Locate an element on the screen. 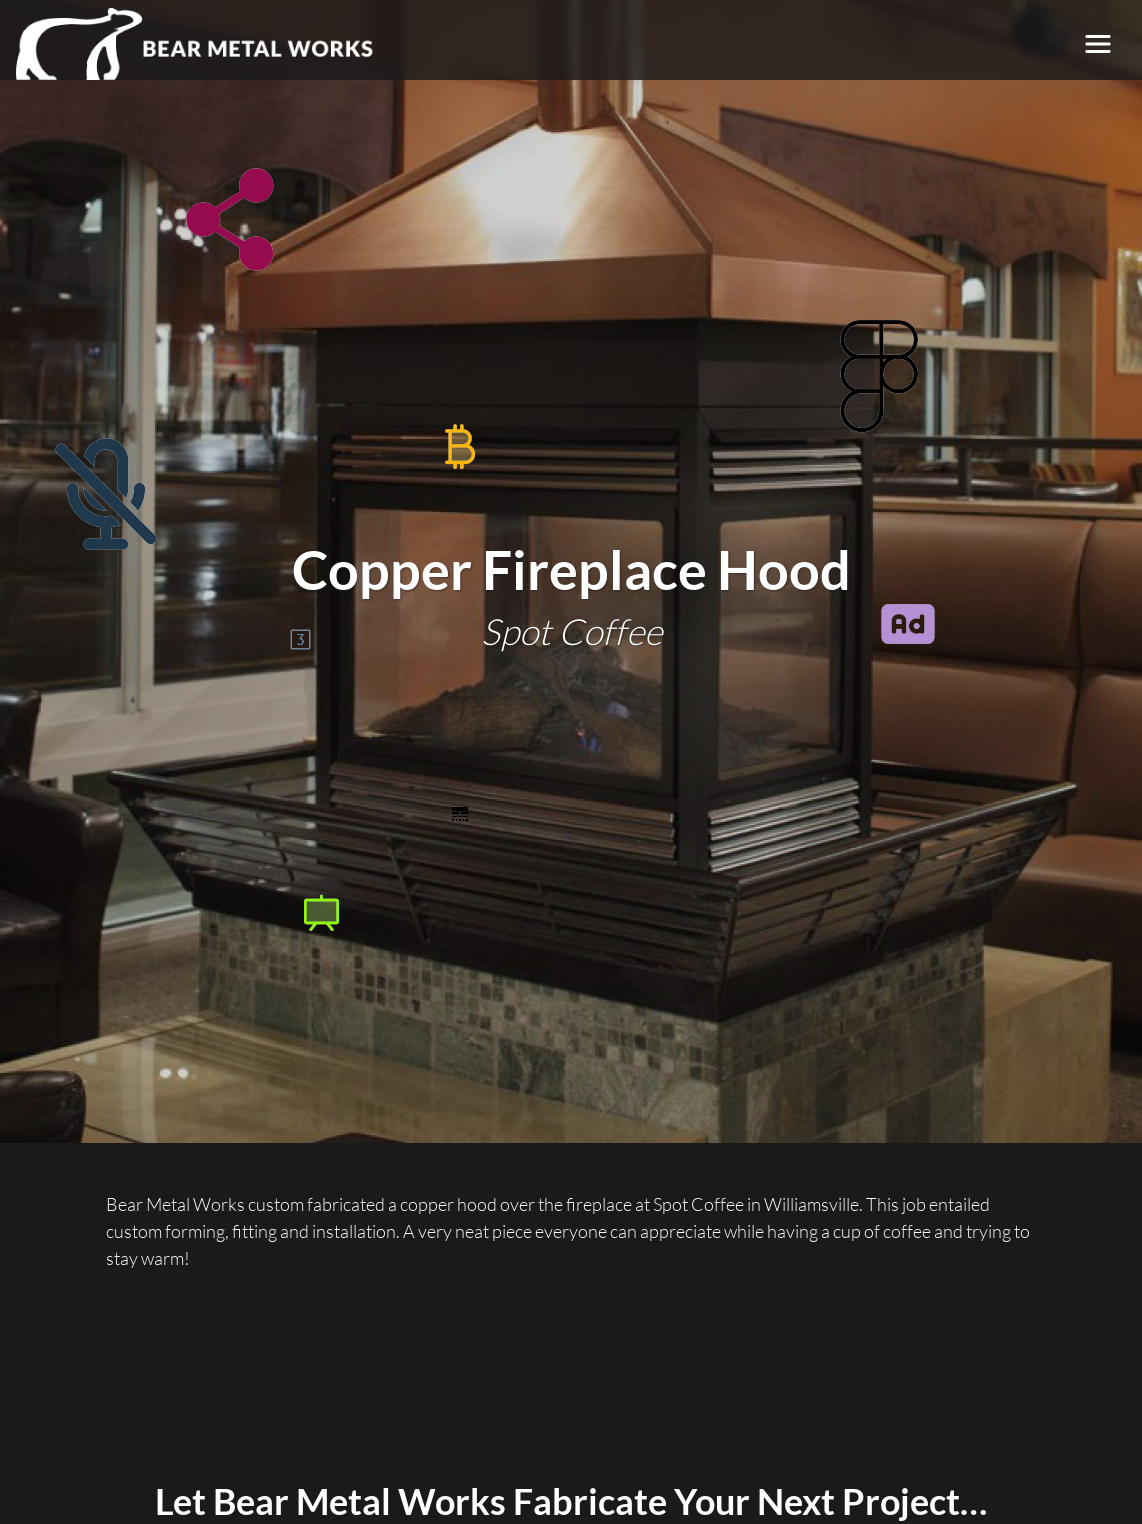 Image resolution: width=1142 pixels, height=1524 pixels. start or view a presentation is located at coordinates (321, 913).